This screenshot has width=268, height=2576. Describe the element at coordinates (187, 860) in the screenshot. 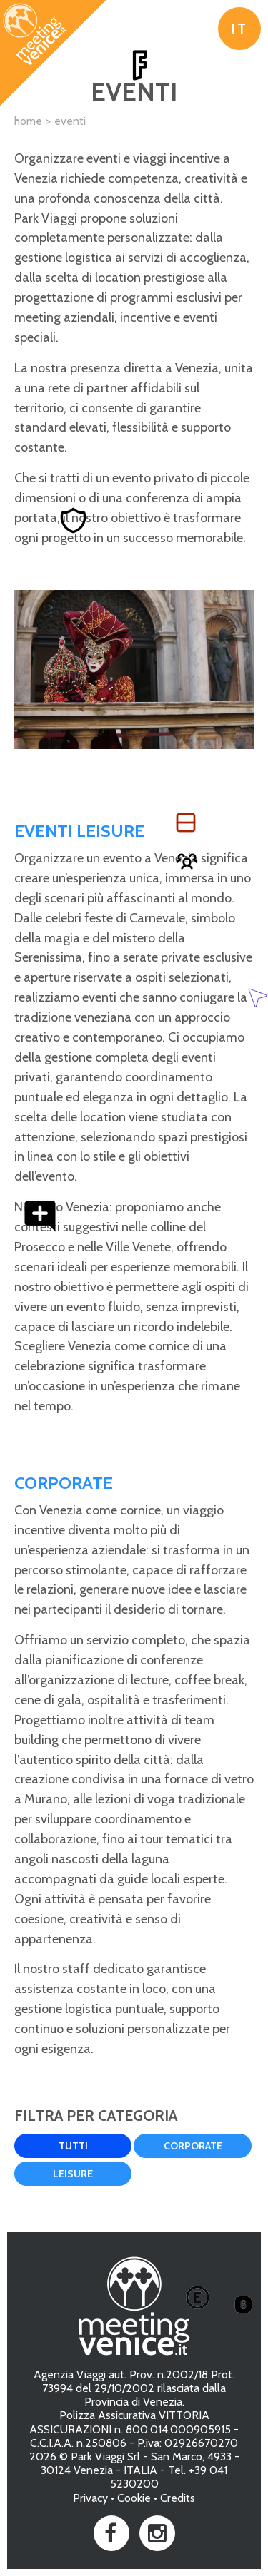

I see `view group members or team` at that location.